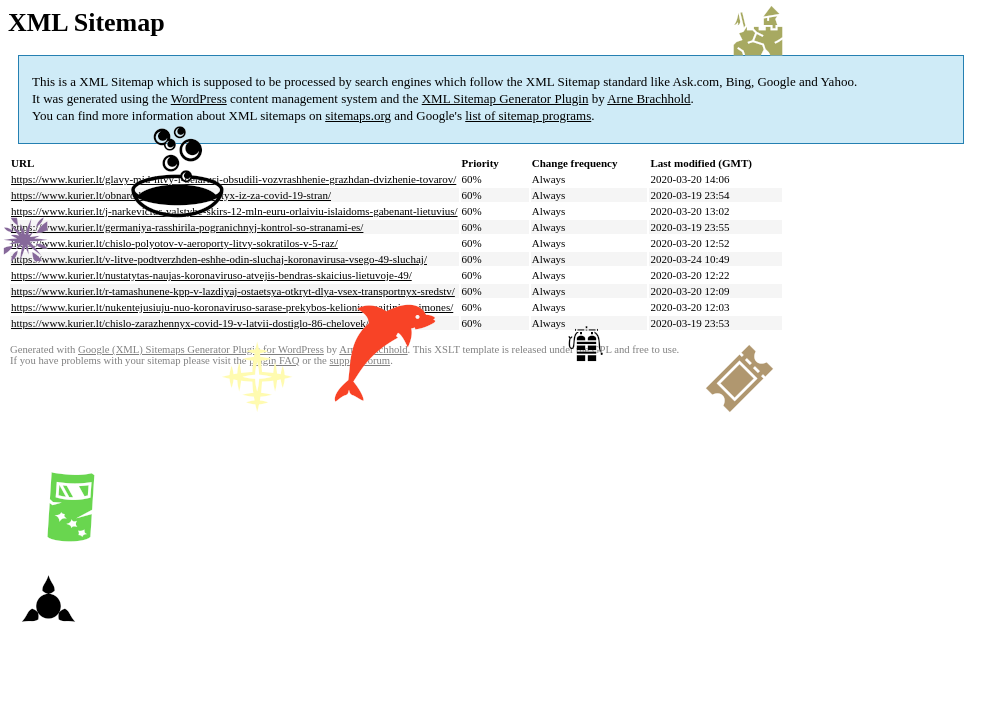  Describe the element at coordinates (586, 343) in the screenshot. I see `access diving or scuba equipment settings` at that location.